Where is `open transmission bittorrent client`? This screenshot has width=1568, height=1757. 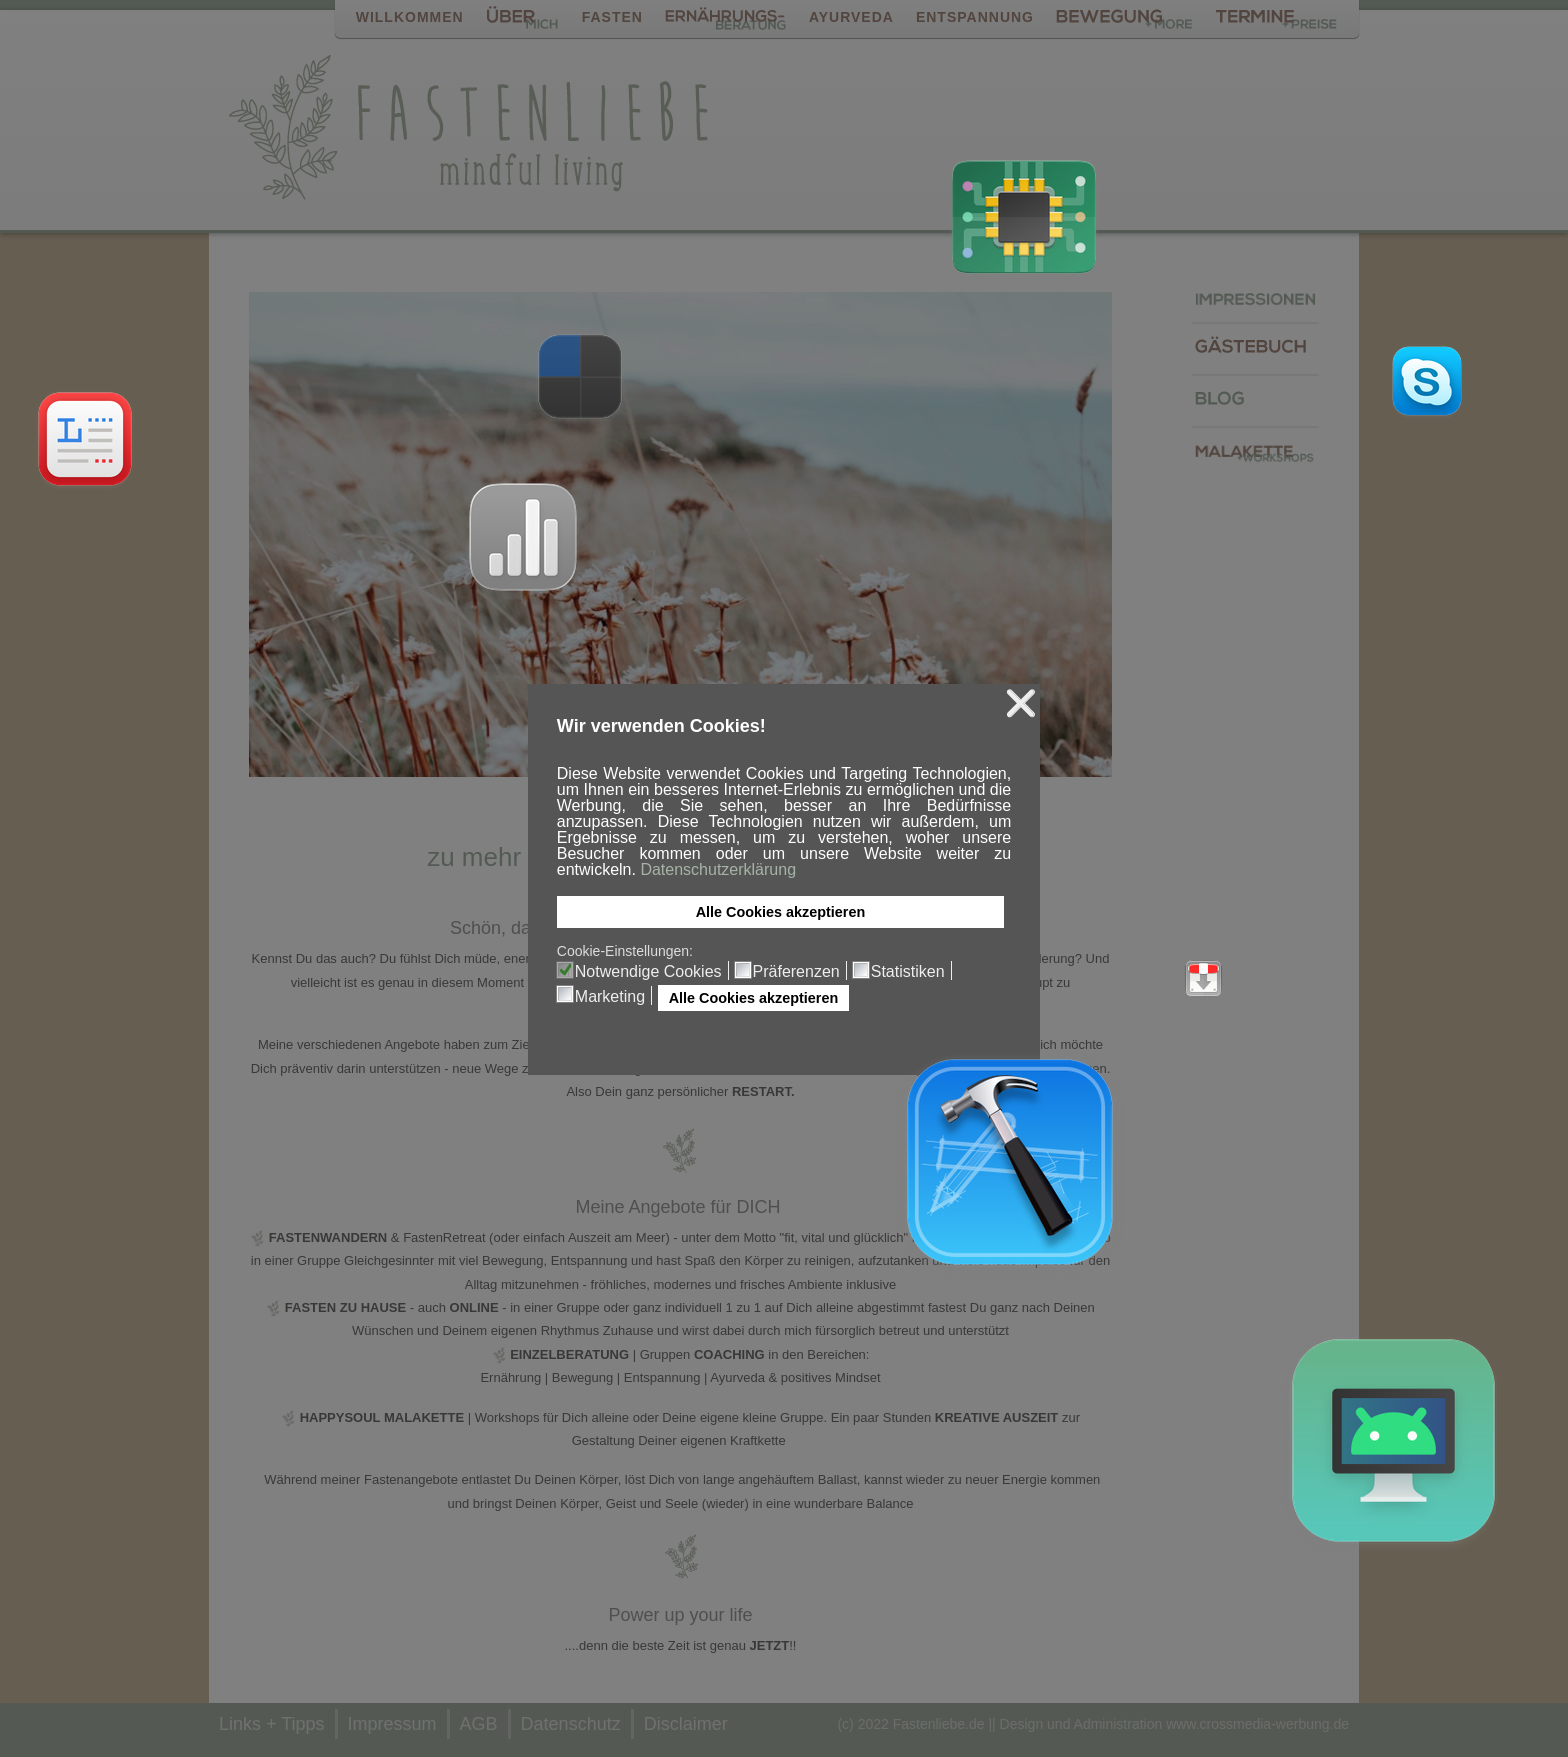
open transmission bittorrent client is located at coordinates (1203, 978).